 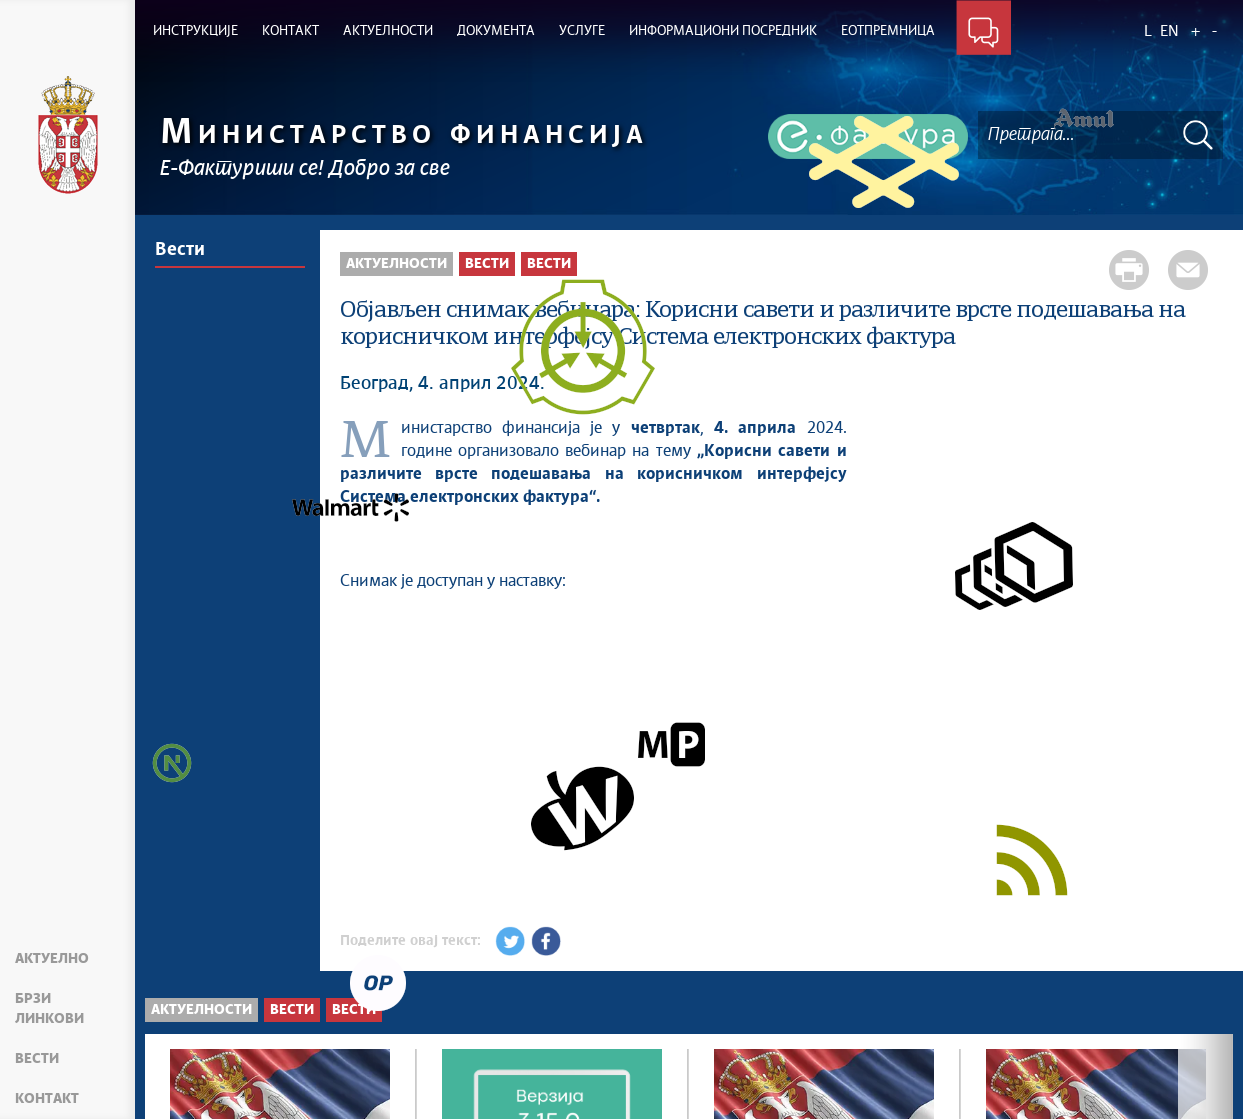 I want to click on subscribe to RSS feed, so click(x=1032, y=860).